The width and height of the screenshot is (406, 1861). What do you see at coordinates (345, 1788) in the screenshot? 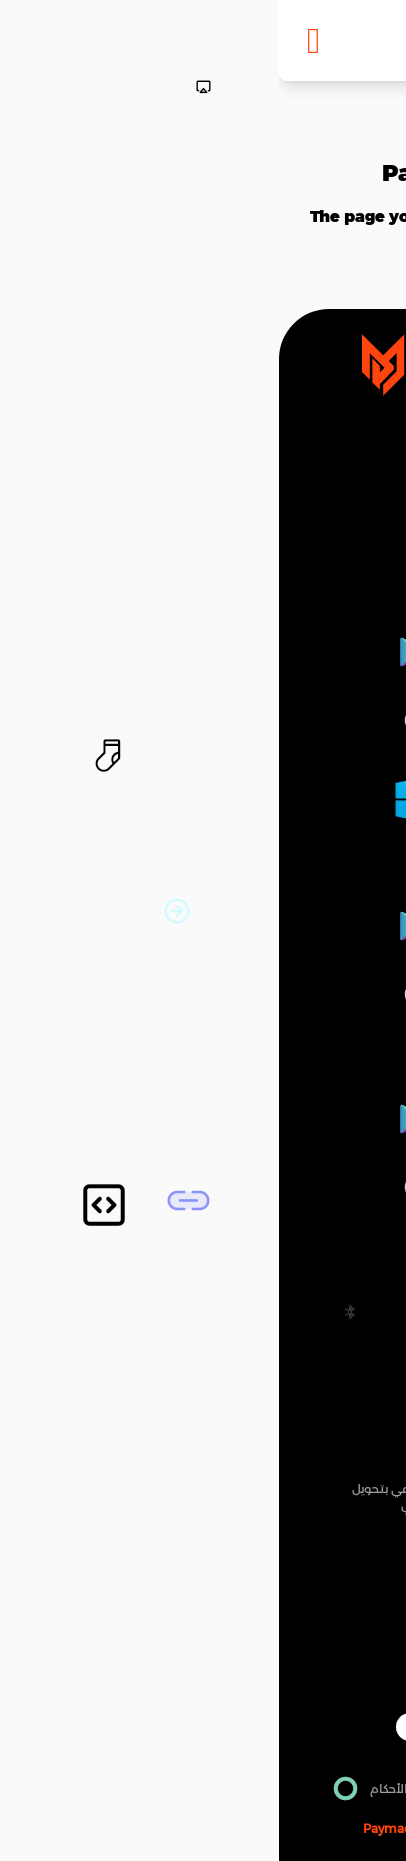
I see `indicates gender-neutral or unspecified gender option` at bounding box center [345, 1788].